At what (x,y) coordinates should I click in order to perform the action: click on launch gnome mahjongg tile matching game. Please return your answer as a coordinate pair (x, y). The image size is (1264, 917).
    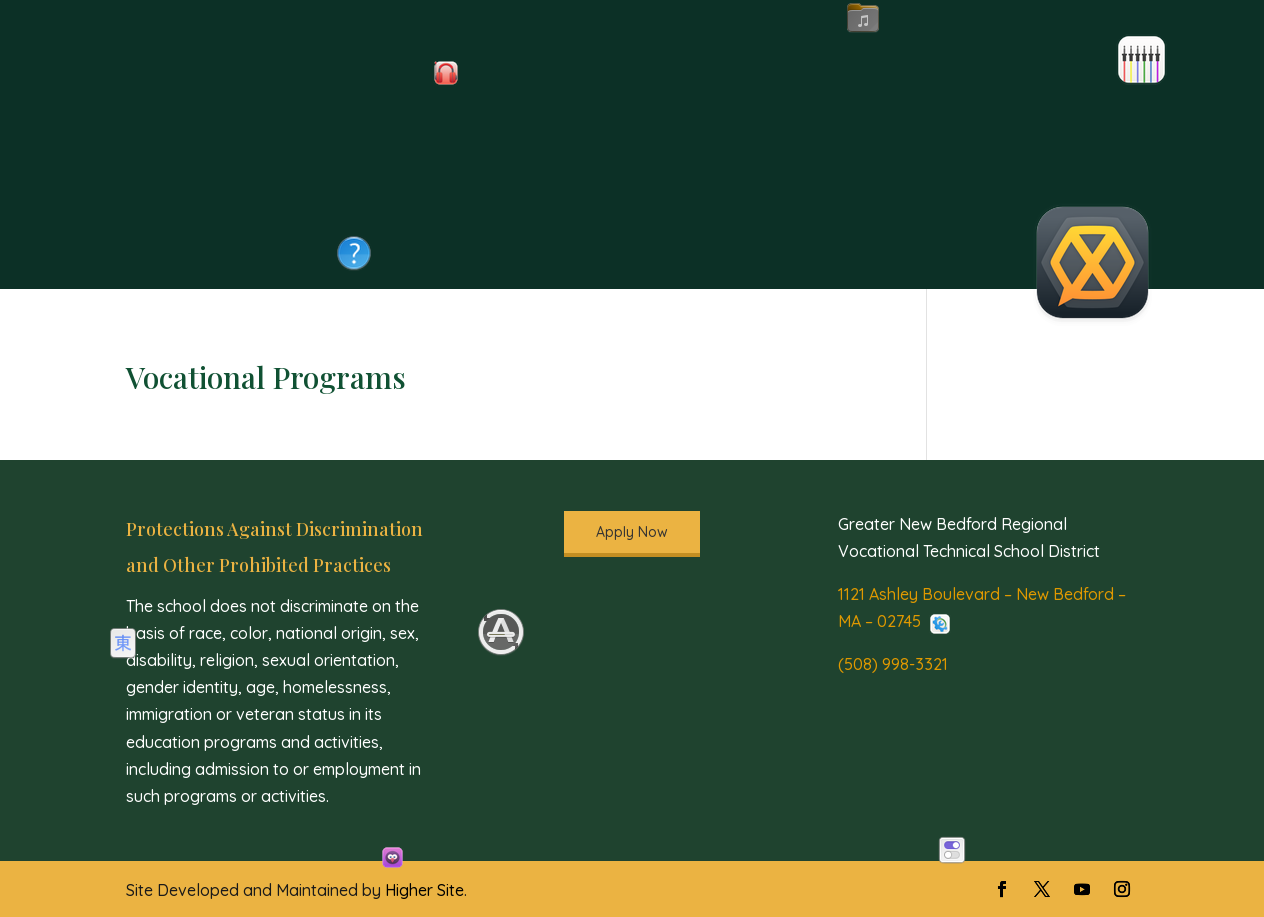
    Looking at the image, I should click on (123, 643).